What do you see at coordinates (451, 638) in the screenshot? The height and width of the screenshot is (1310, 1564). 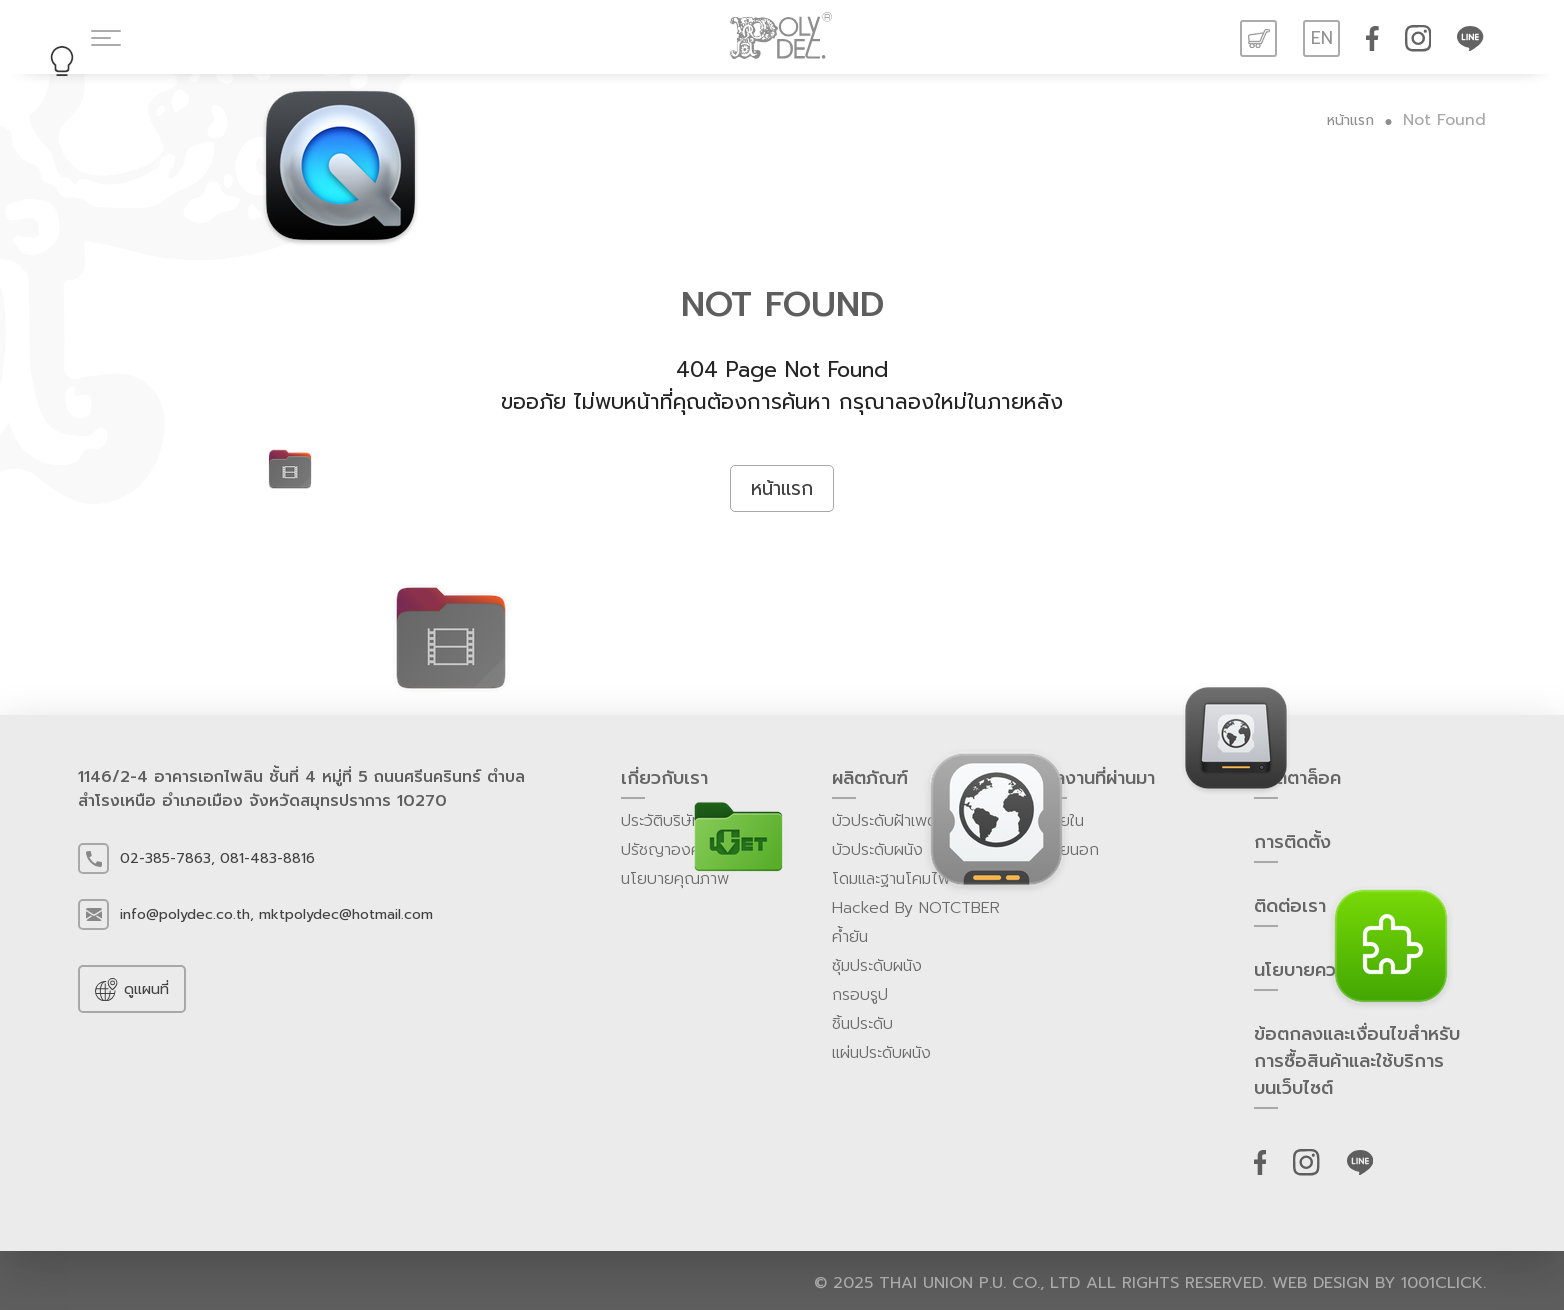 I see `open your videos folder` at bounding box center [451, 638].